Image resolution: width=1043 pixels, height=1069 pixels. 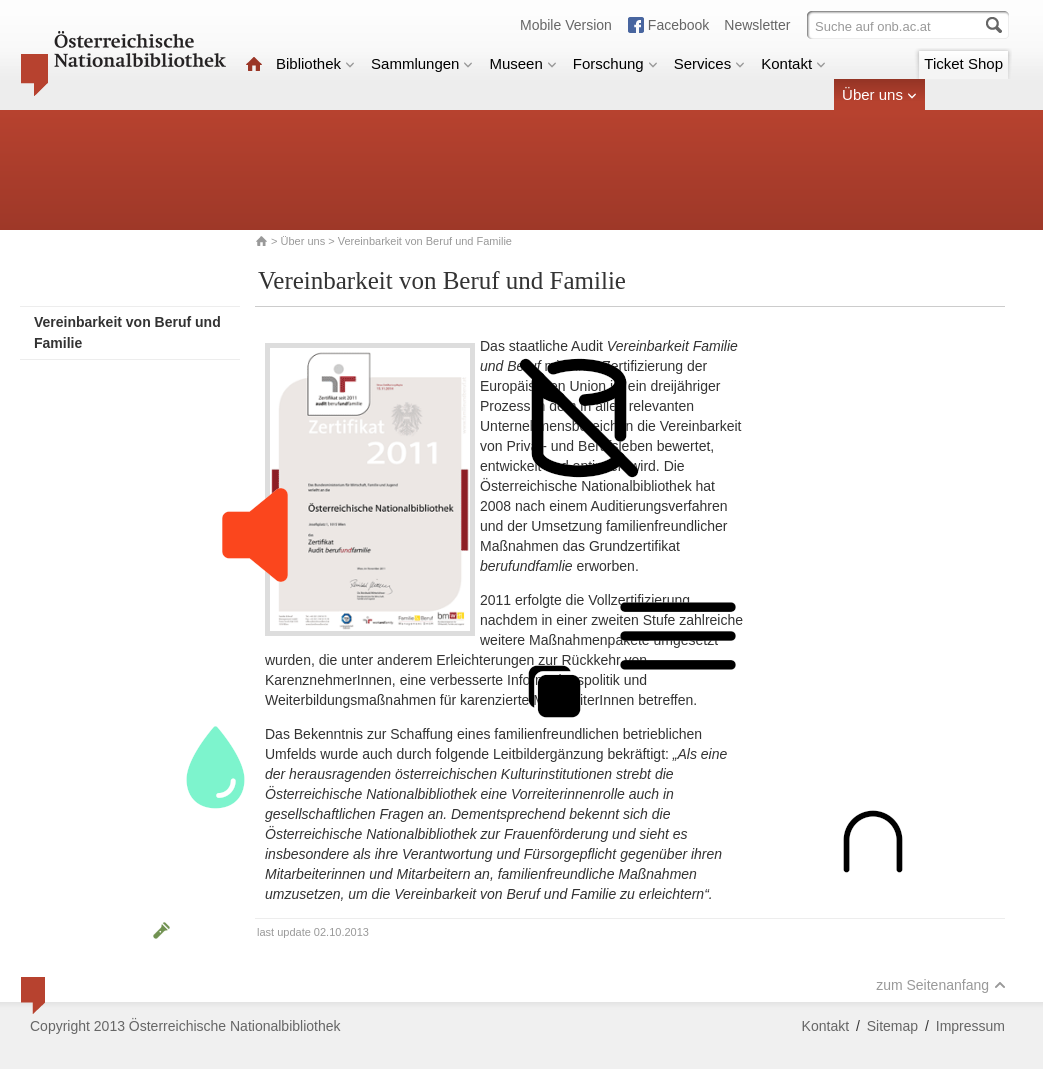 I want to click on indicates water or hydration tracking, so click(x=215, y=766).